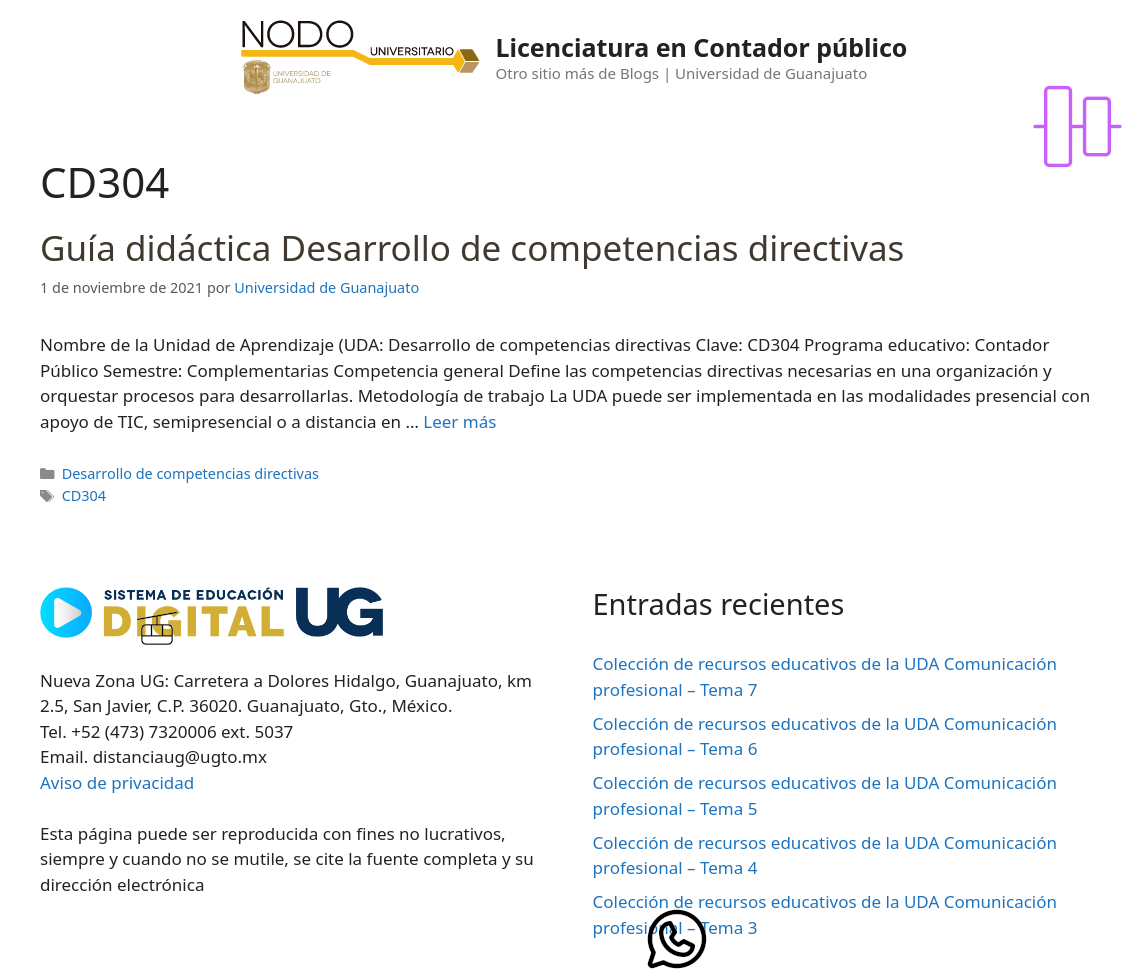 The image size is (1145, 980). Describe the element at coordinates (677, 939) in the screenshot. I see `open whatsapp messaging app` at that location.